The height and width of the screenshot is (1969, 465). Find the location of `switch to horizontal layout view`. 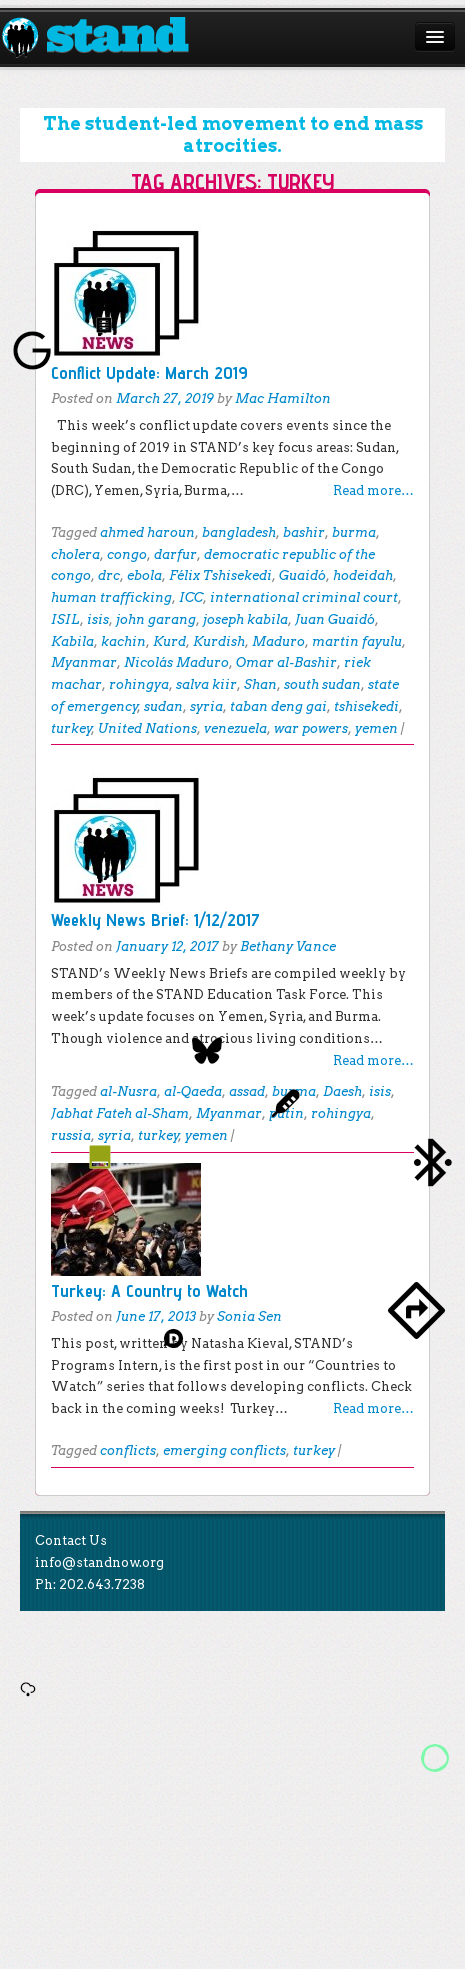

switch to horizontal layout view is located at coordinates (104, 325).